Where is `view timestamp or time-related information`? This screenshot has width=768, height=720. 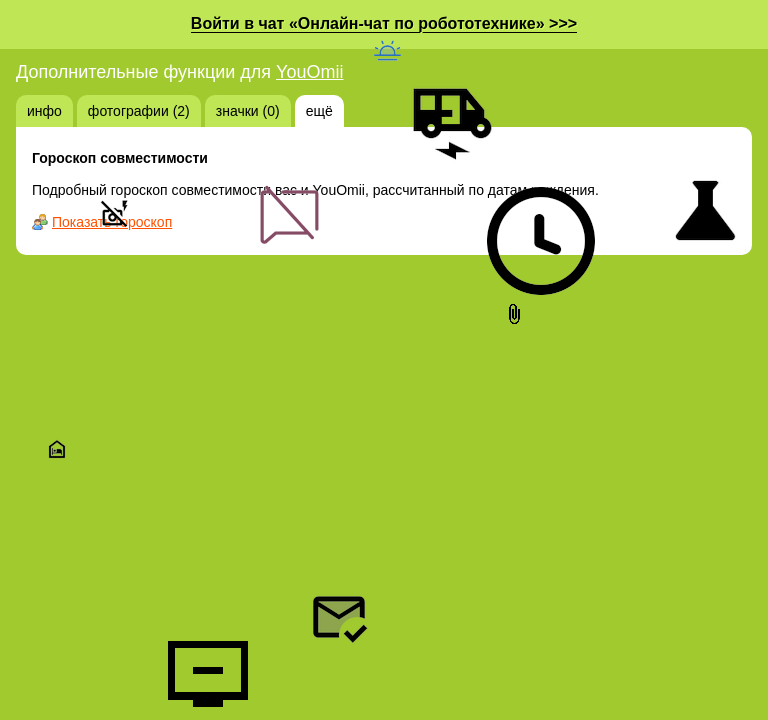 view timestamp or time-related information is located at coordinates (541, 241).